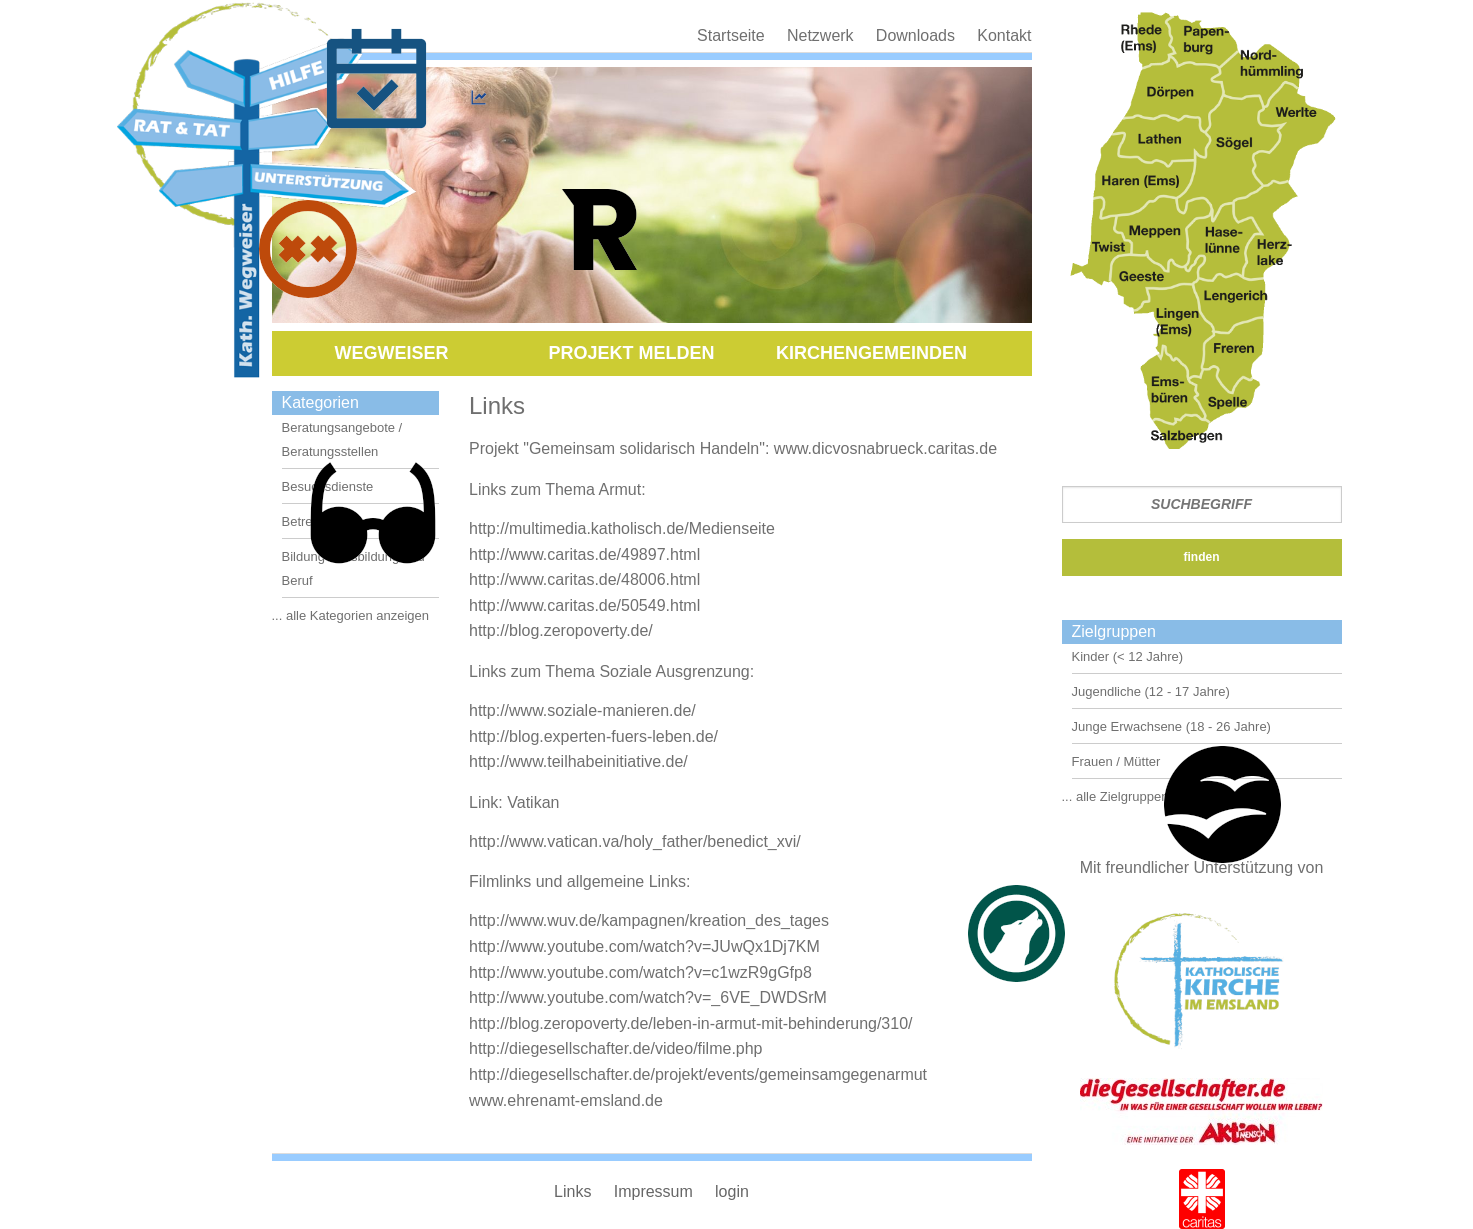  What do you see at coordinates (1016, 933) in the screenshot?
I see `open librewolf browser` at bounding box center [1016, 933].